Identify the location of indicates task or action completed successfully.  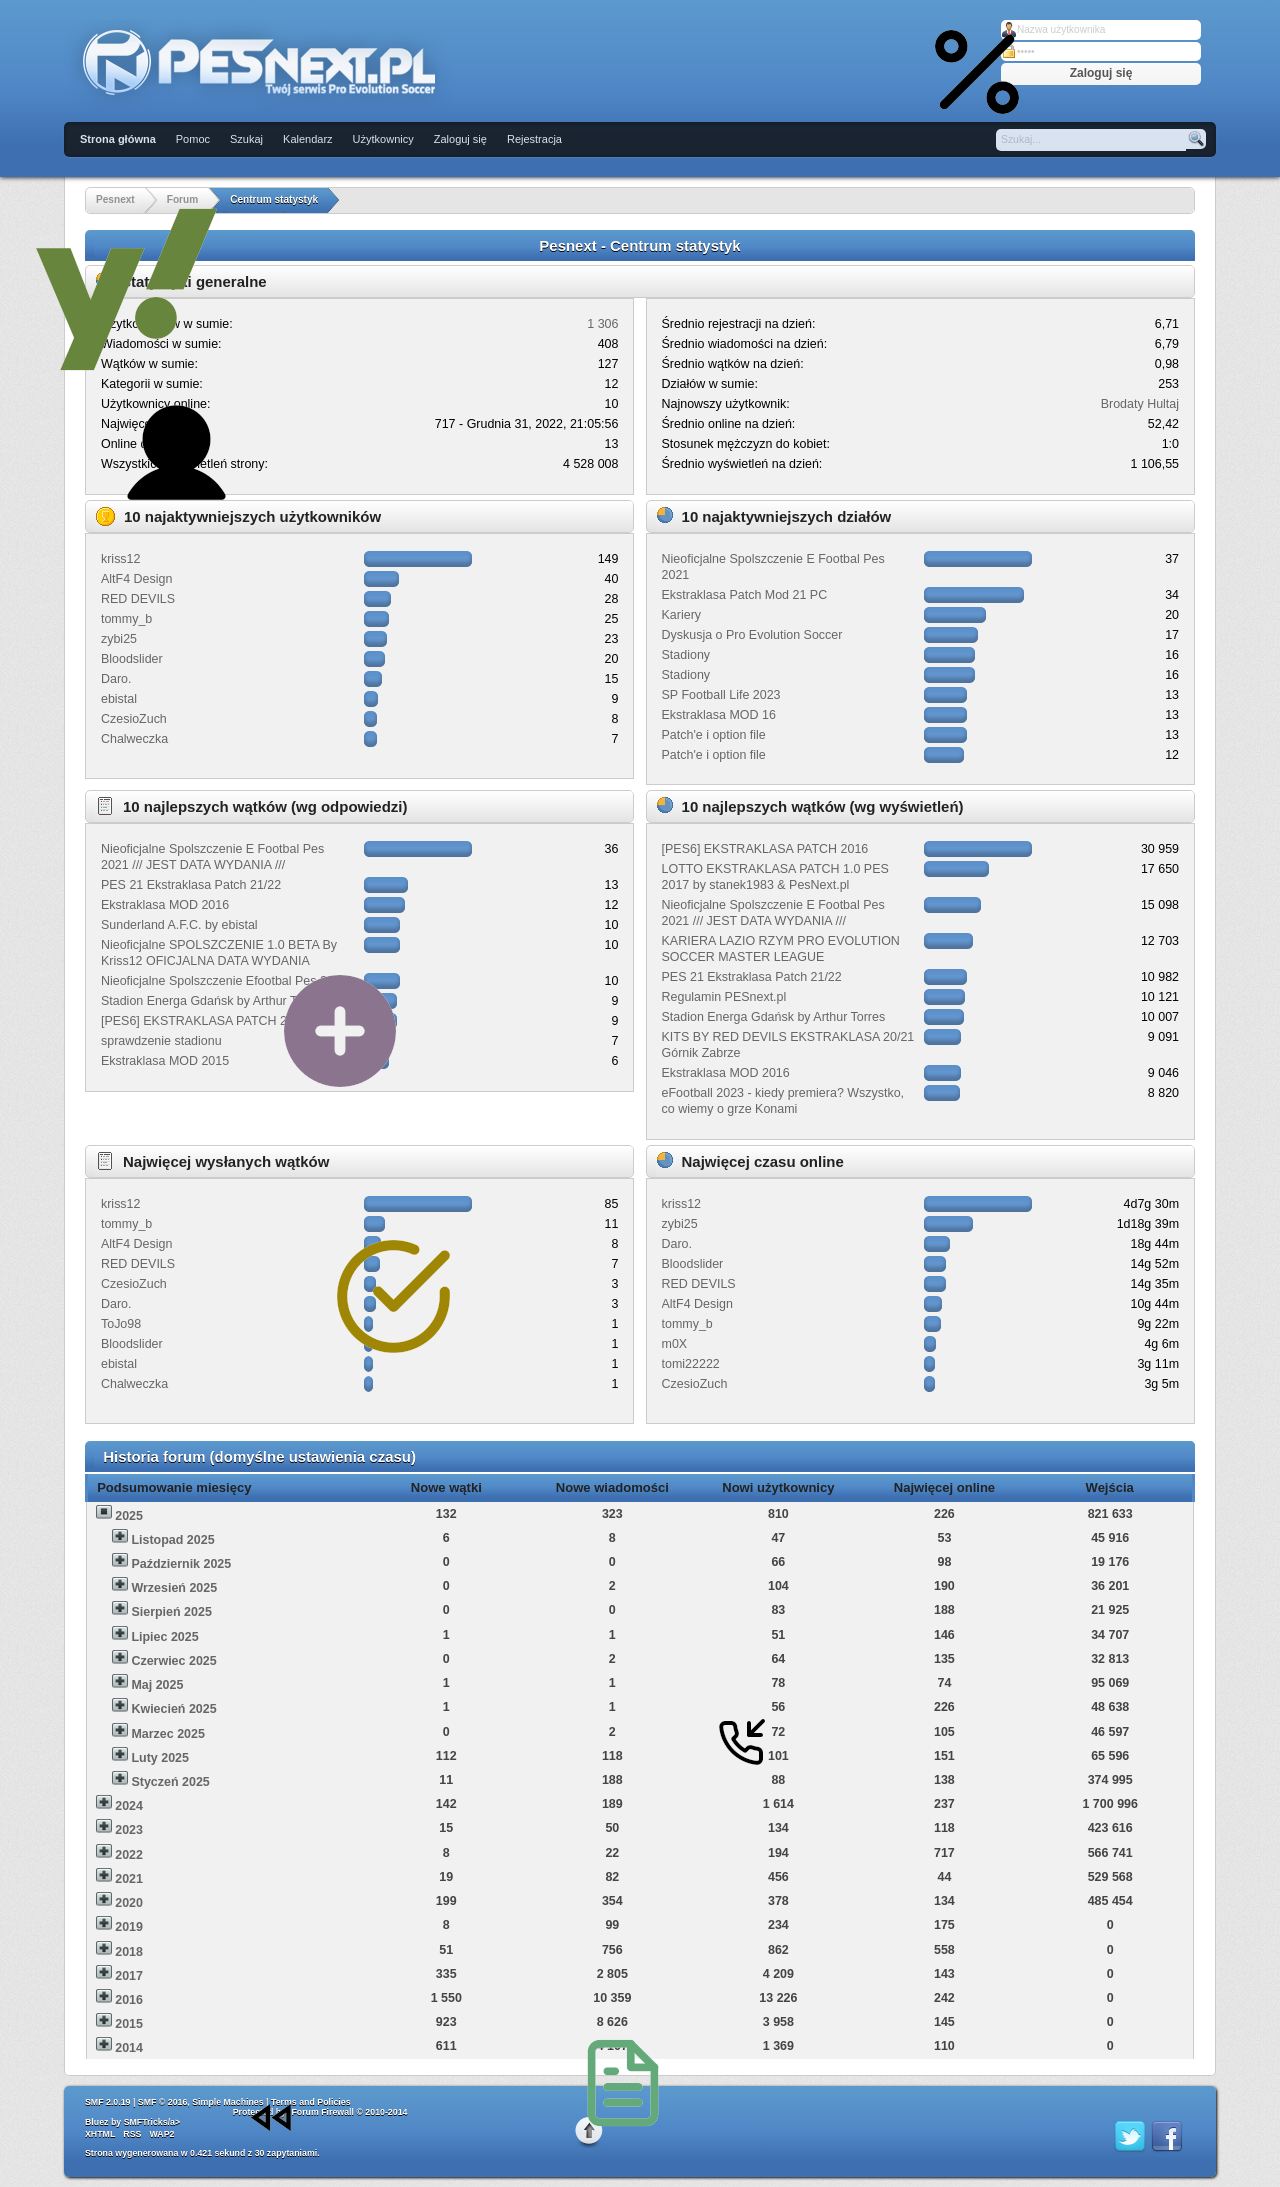
(393, 1296).